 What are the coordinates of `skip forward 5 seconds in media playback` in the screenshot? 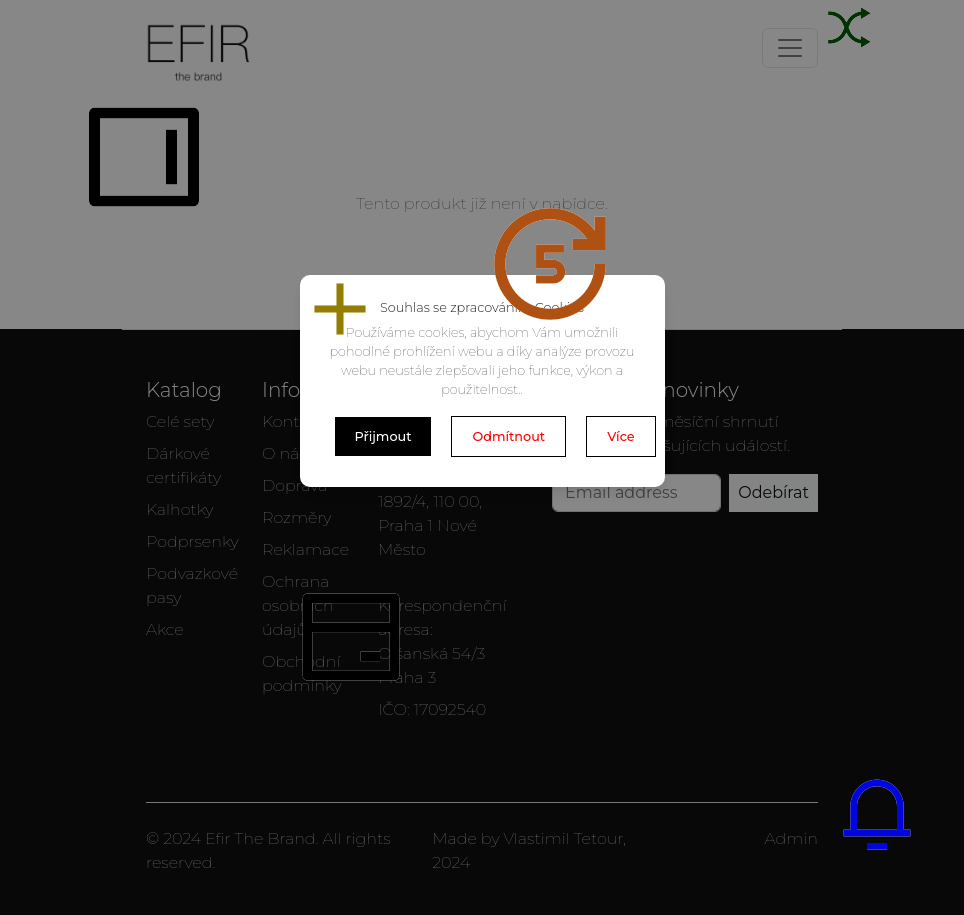 It's located at (550, 264).